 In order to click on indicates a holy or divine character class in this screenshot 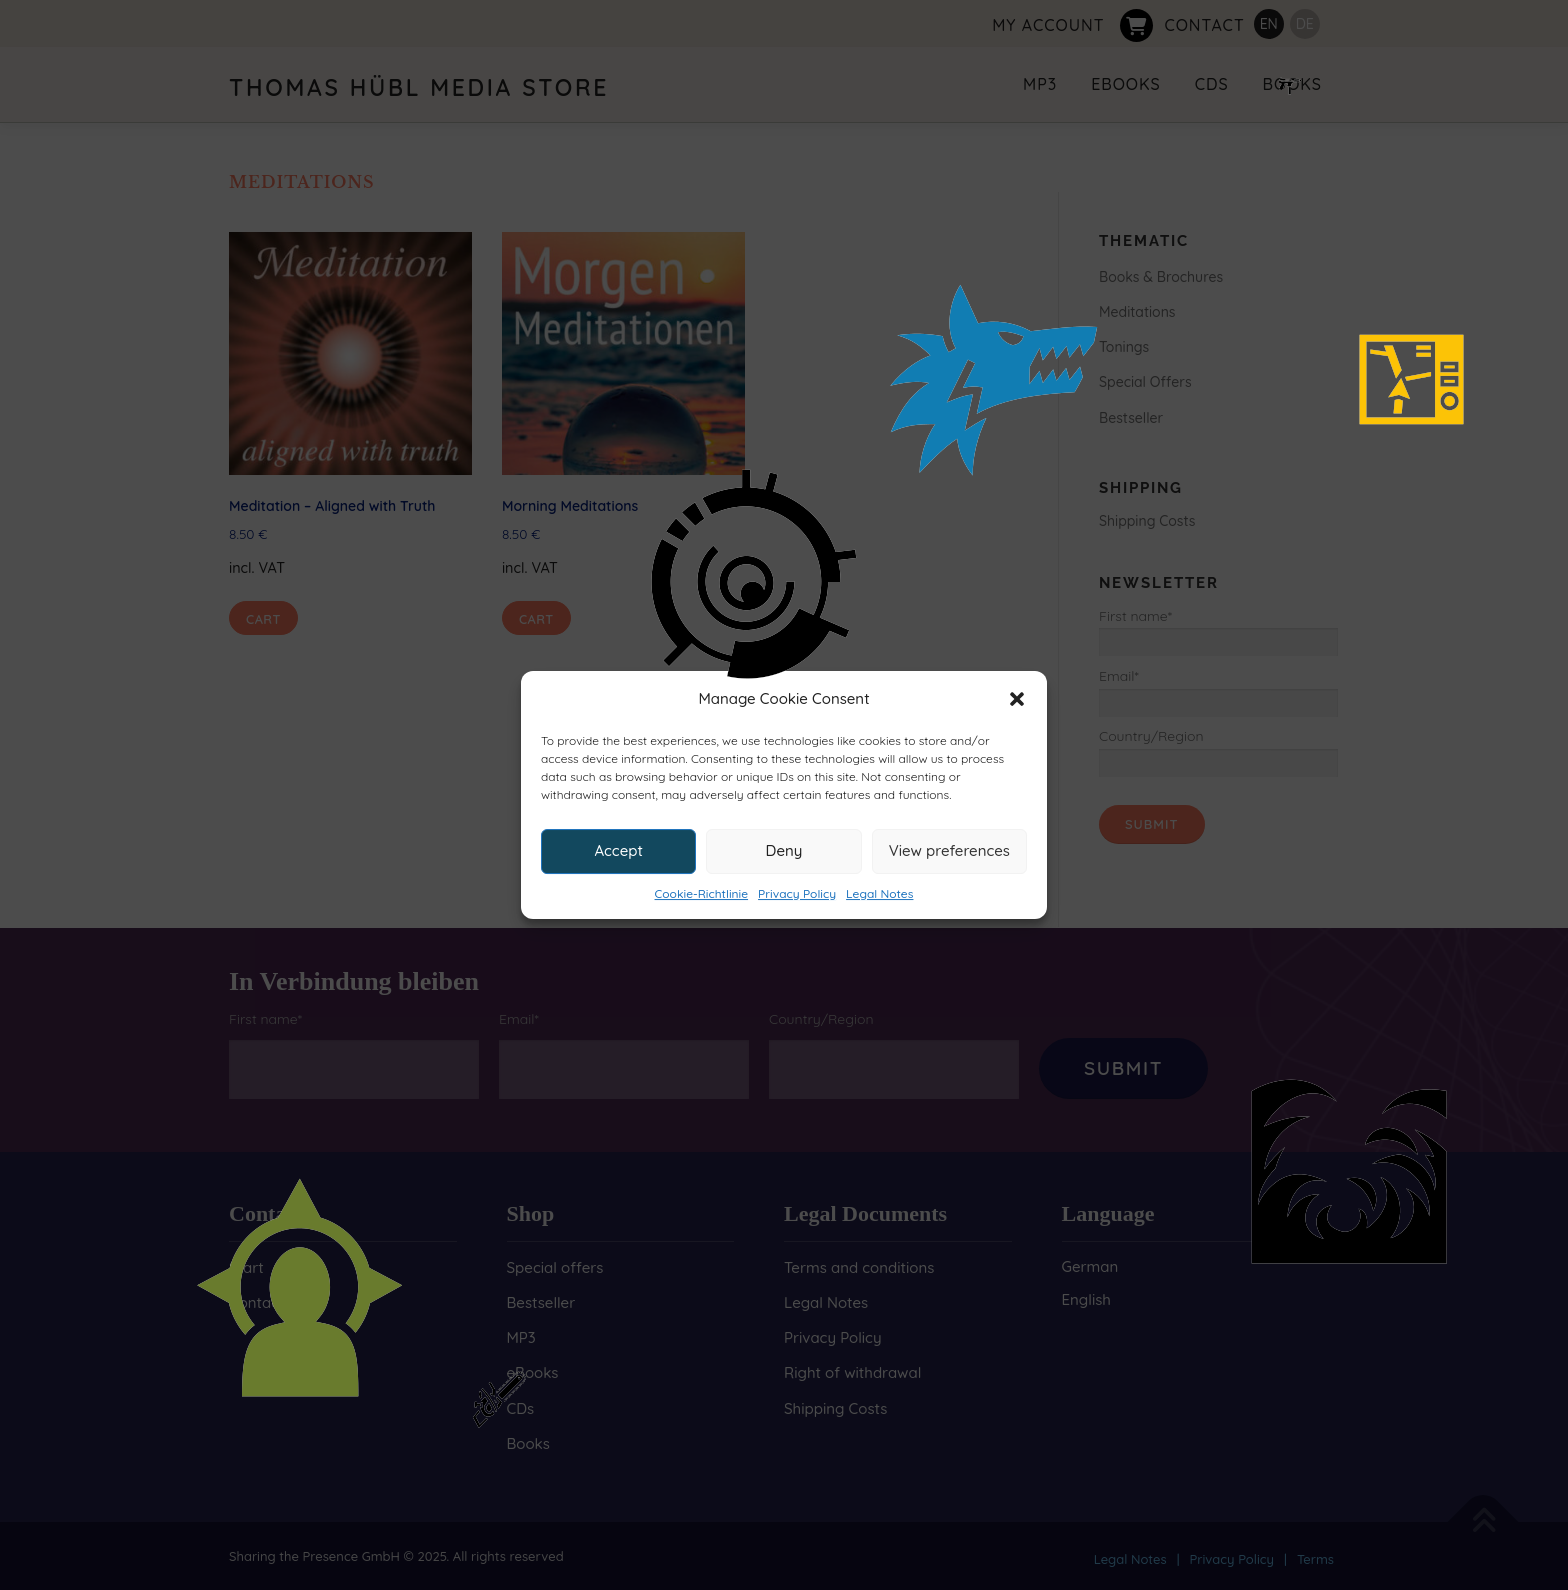, I will do `click(299, 1287)`.